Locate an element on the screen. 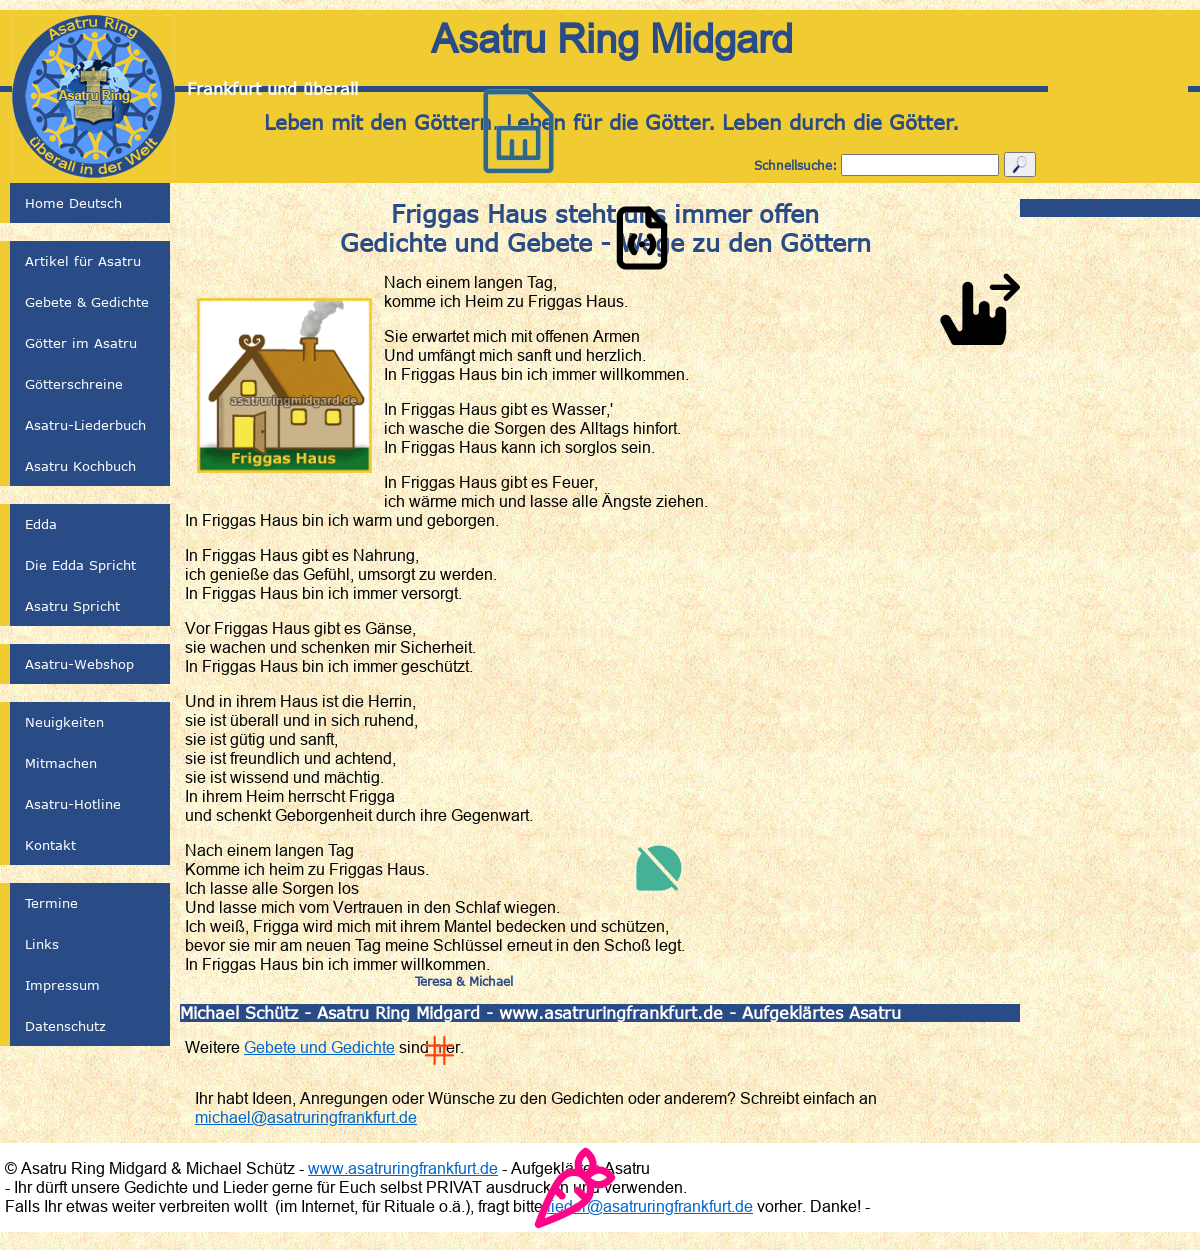 The width and height of the screenshot is (1200, 1250). swipe right to continue or proceed is located at coordinates (976, 312).